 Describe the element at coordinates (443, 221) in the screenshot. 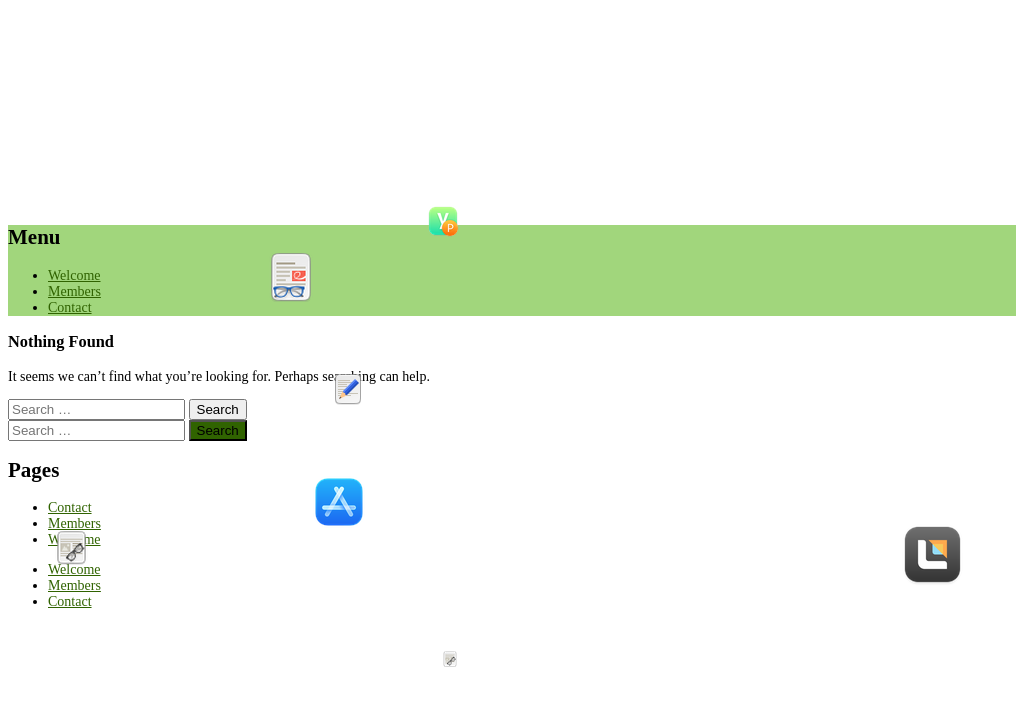

I see `open yubikey piv manager app` at that location.